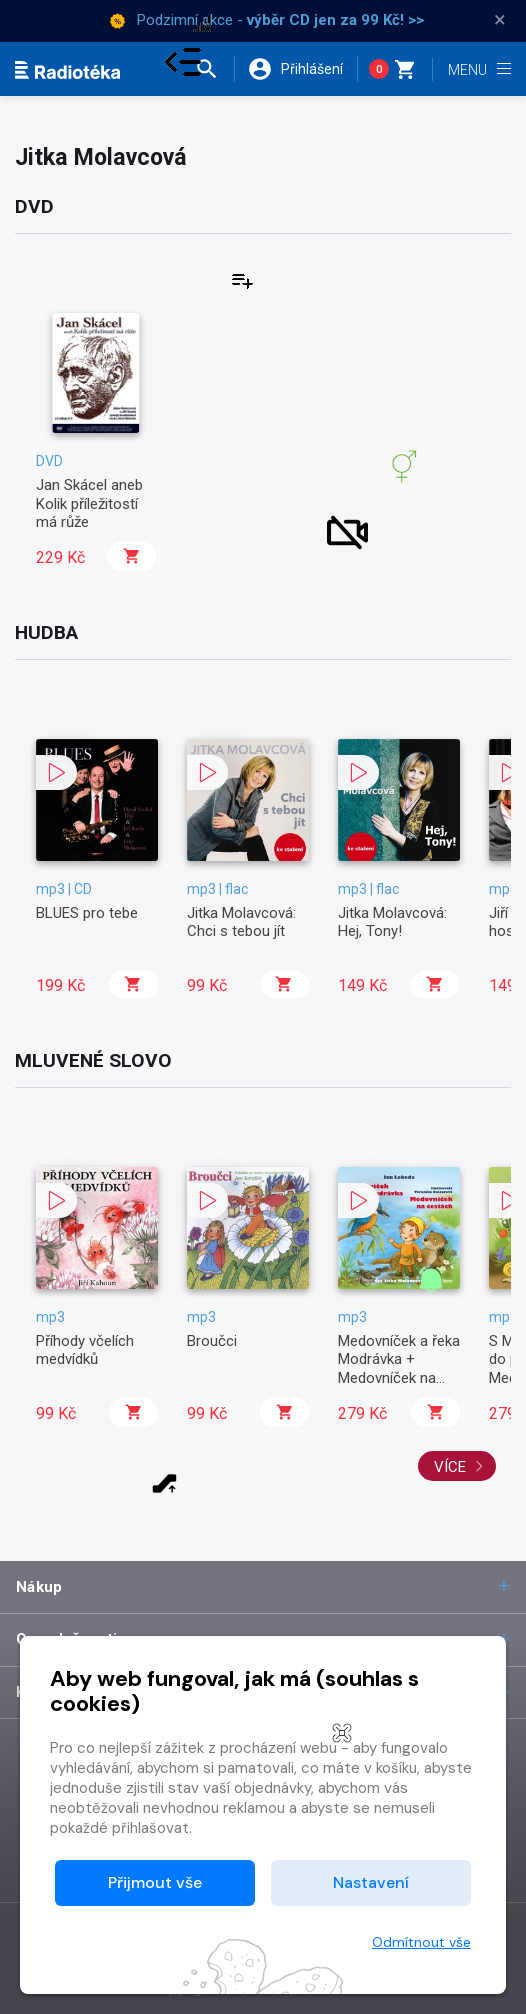 Image resolution: width=526 pixels, height=2014 pixels. What do you see at coordinates (431, 1280) in the screenshot?
I see `indicates new notifications or alerts` at bounding box center [431, 1280].